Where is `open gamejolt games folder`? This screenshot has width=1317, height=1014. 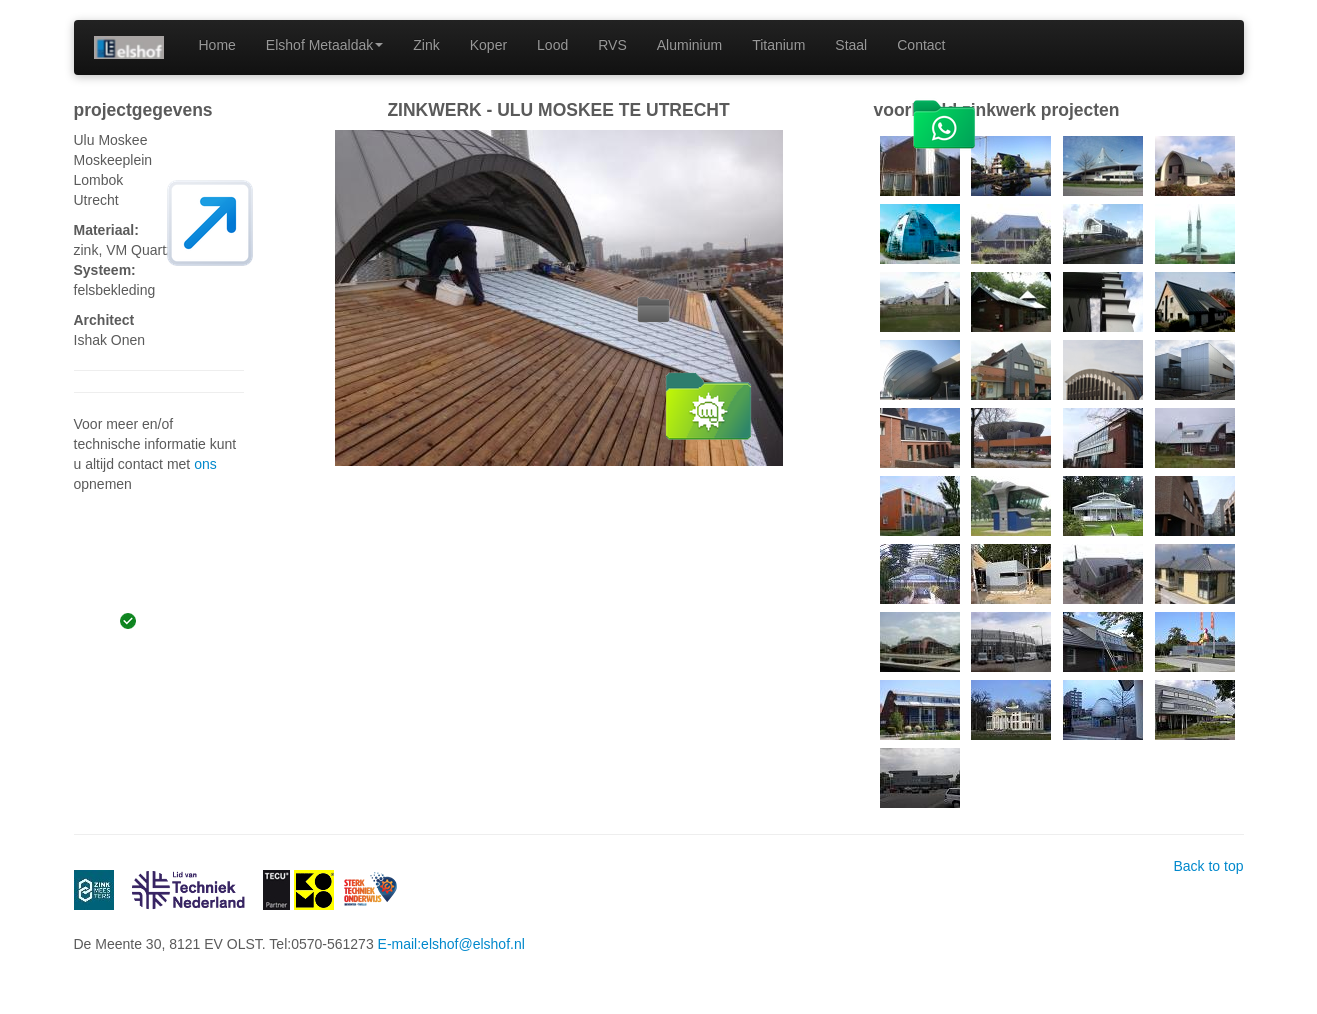
open gamejolt games folder is located at coordinates (708, 408).